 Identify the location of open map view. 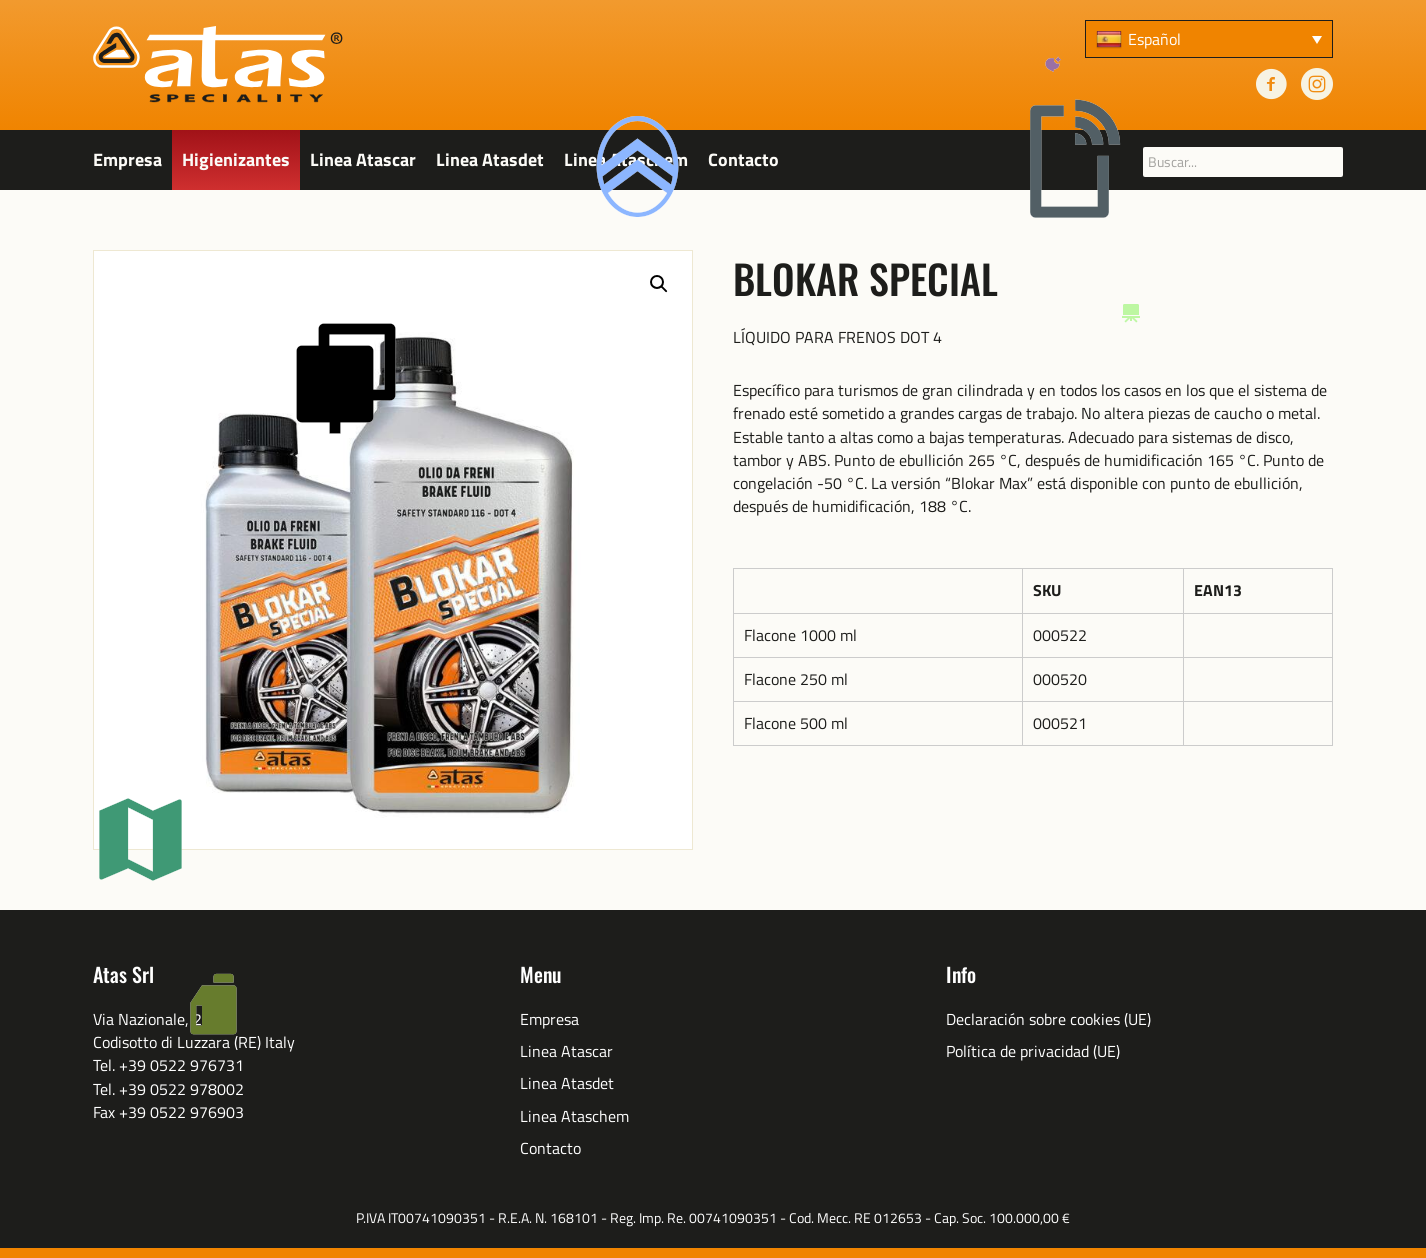
(140, 839).